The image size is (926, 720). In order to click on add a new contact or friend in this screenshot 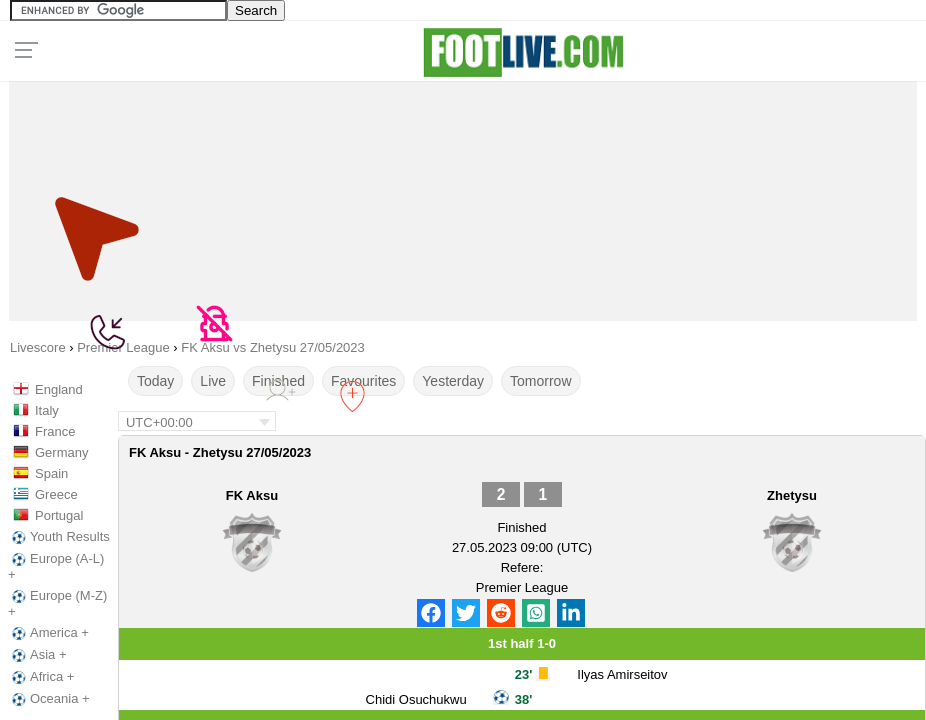, I will do `click(280, 391)`.